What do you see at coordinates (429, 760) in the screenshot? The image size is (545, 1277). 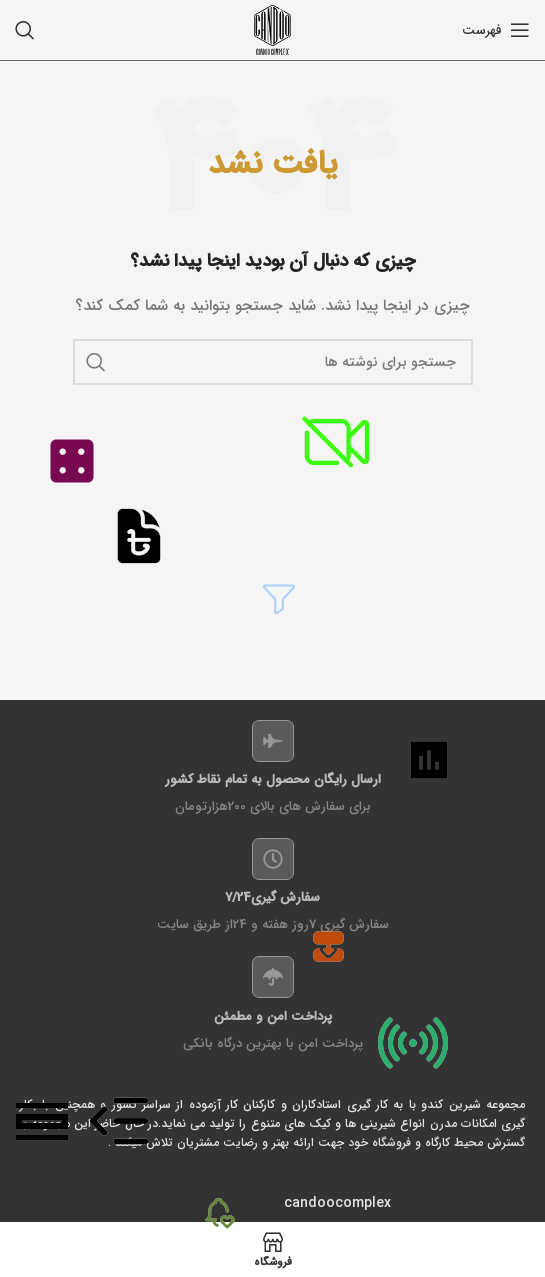 I see `insert a chart or graph into a document` at bounding box center [429, 760].